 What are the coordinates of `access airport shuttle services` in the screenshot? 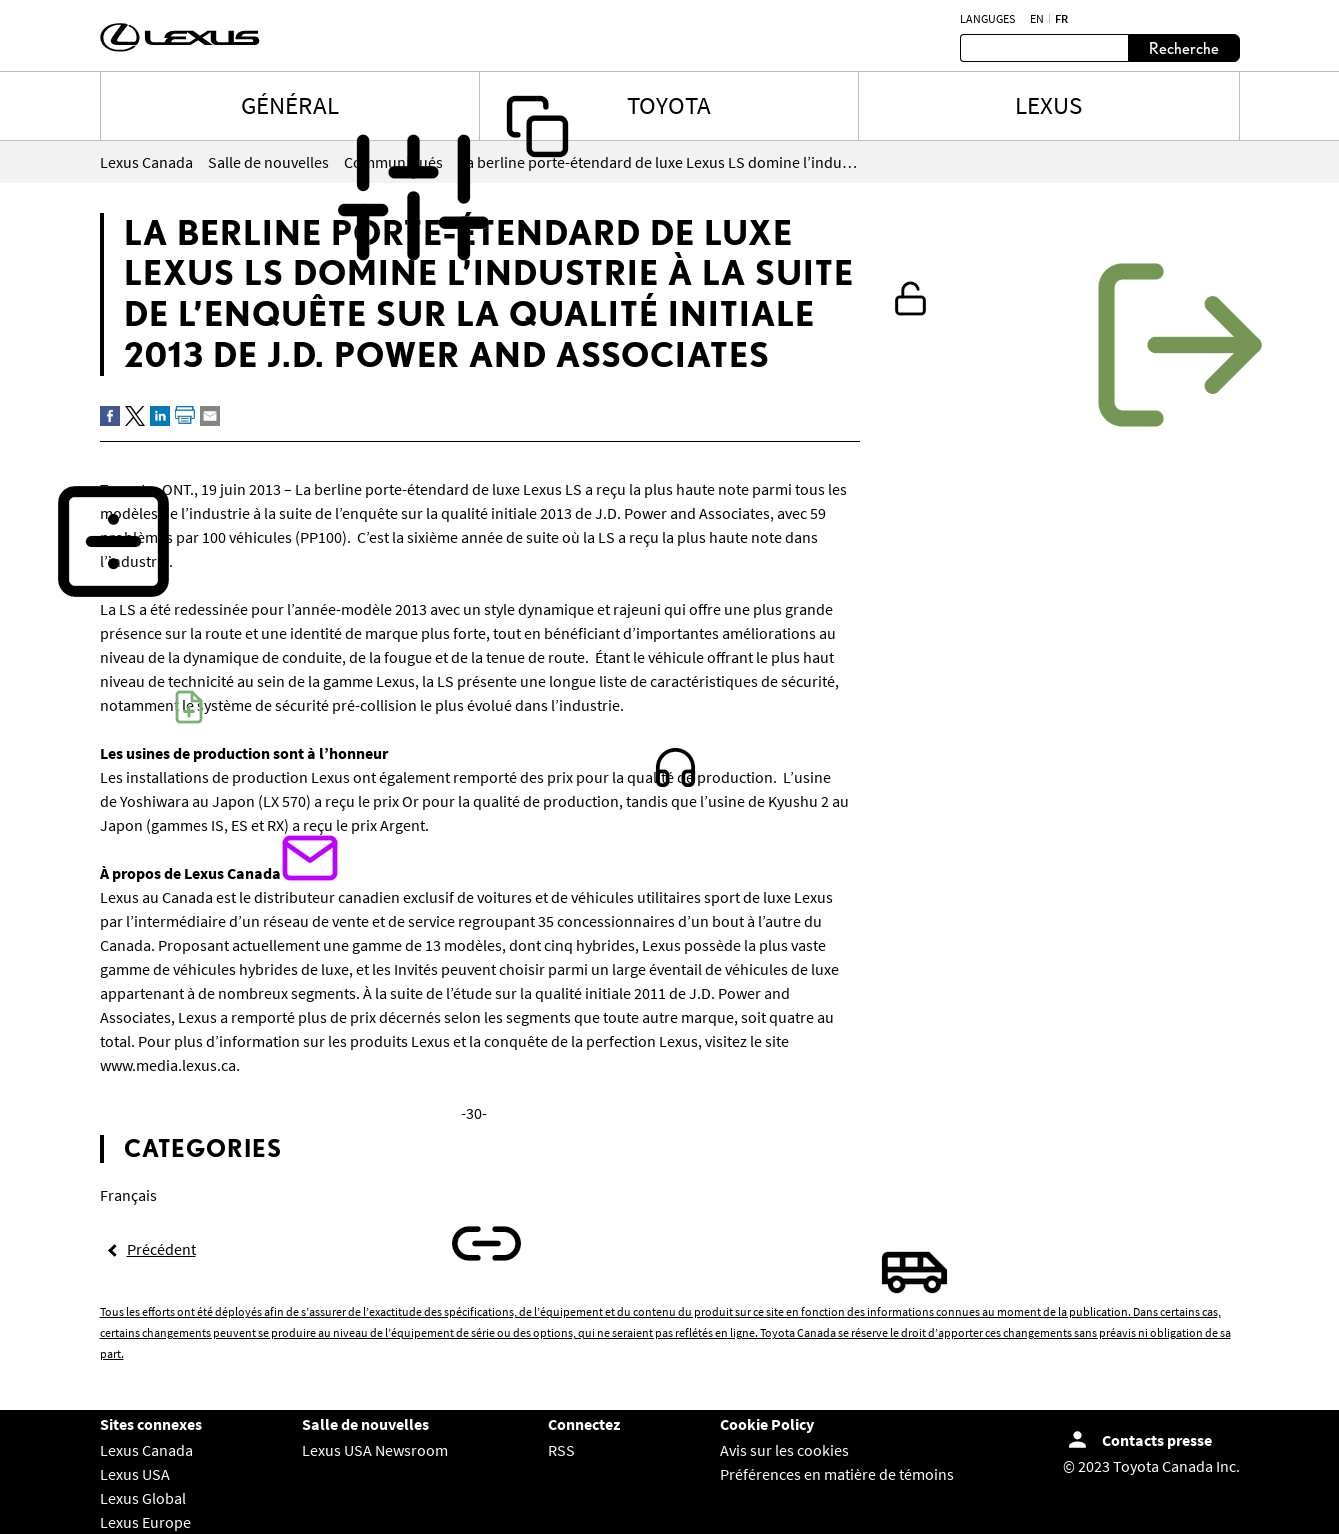 It's located at (914, 1272).